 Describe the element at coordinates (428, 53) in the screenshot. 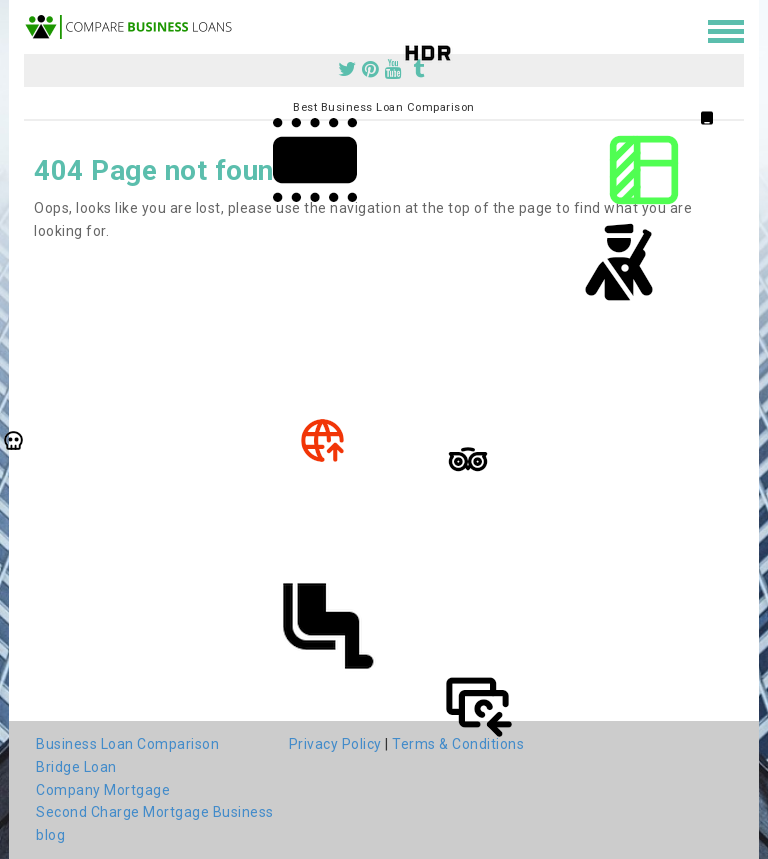

I see `HDR mode is currently enabled` at that location.